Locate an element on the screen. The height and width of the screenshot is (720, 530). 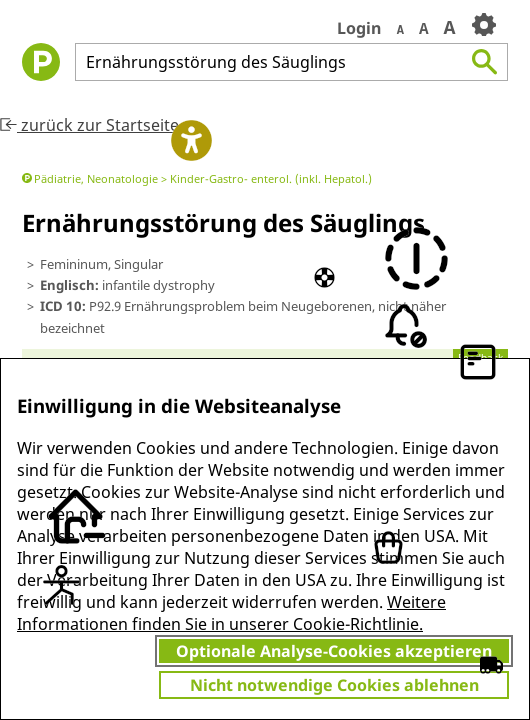
access accessibility settings is located at coordinates (191, 140).